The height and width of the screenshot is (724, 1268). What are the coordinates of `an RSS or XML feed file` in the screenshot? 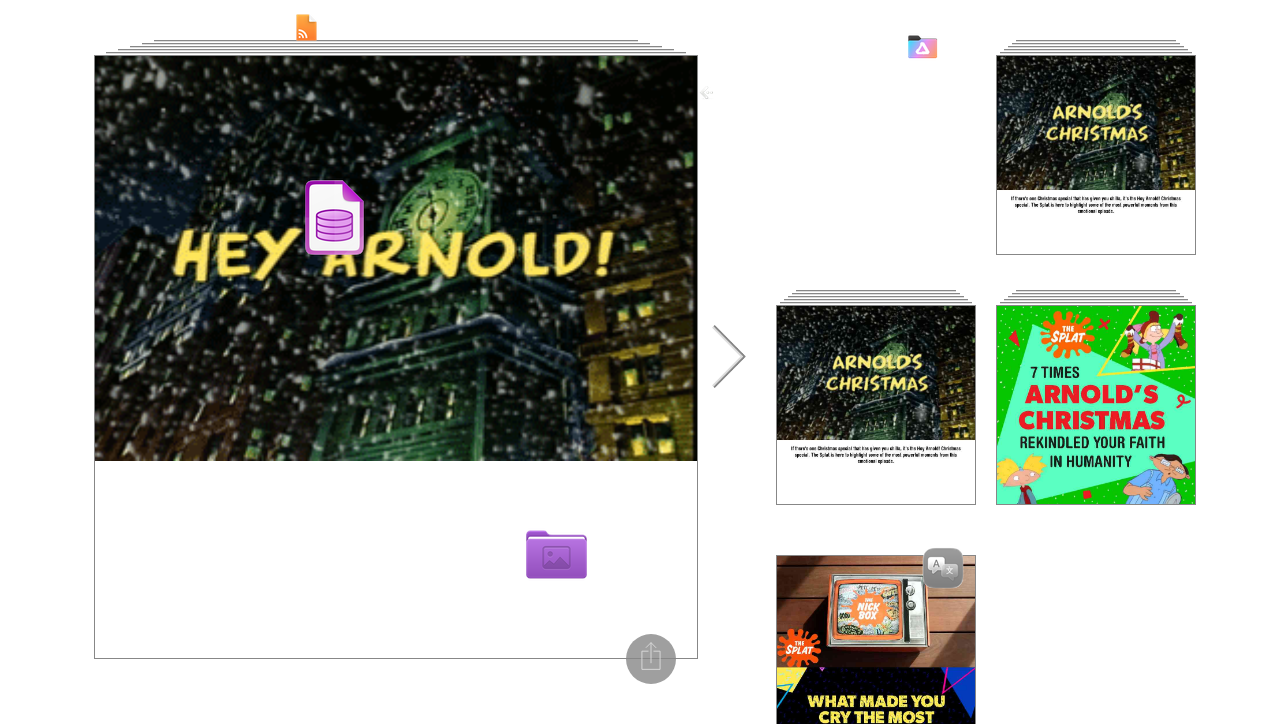 It's located at (306, 27).